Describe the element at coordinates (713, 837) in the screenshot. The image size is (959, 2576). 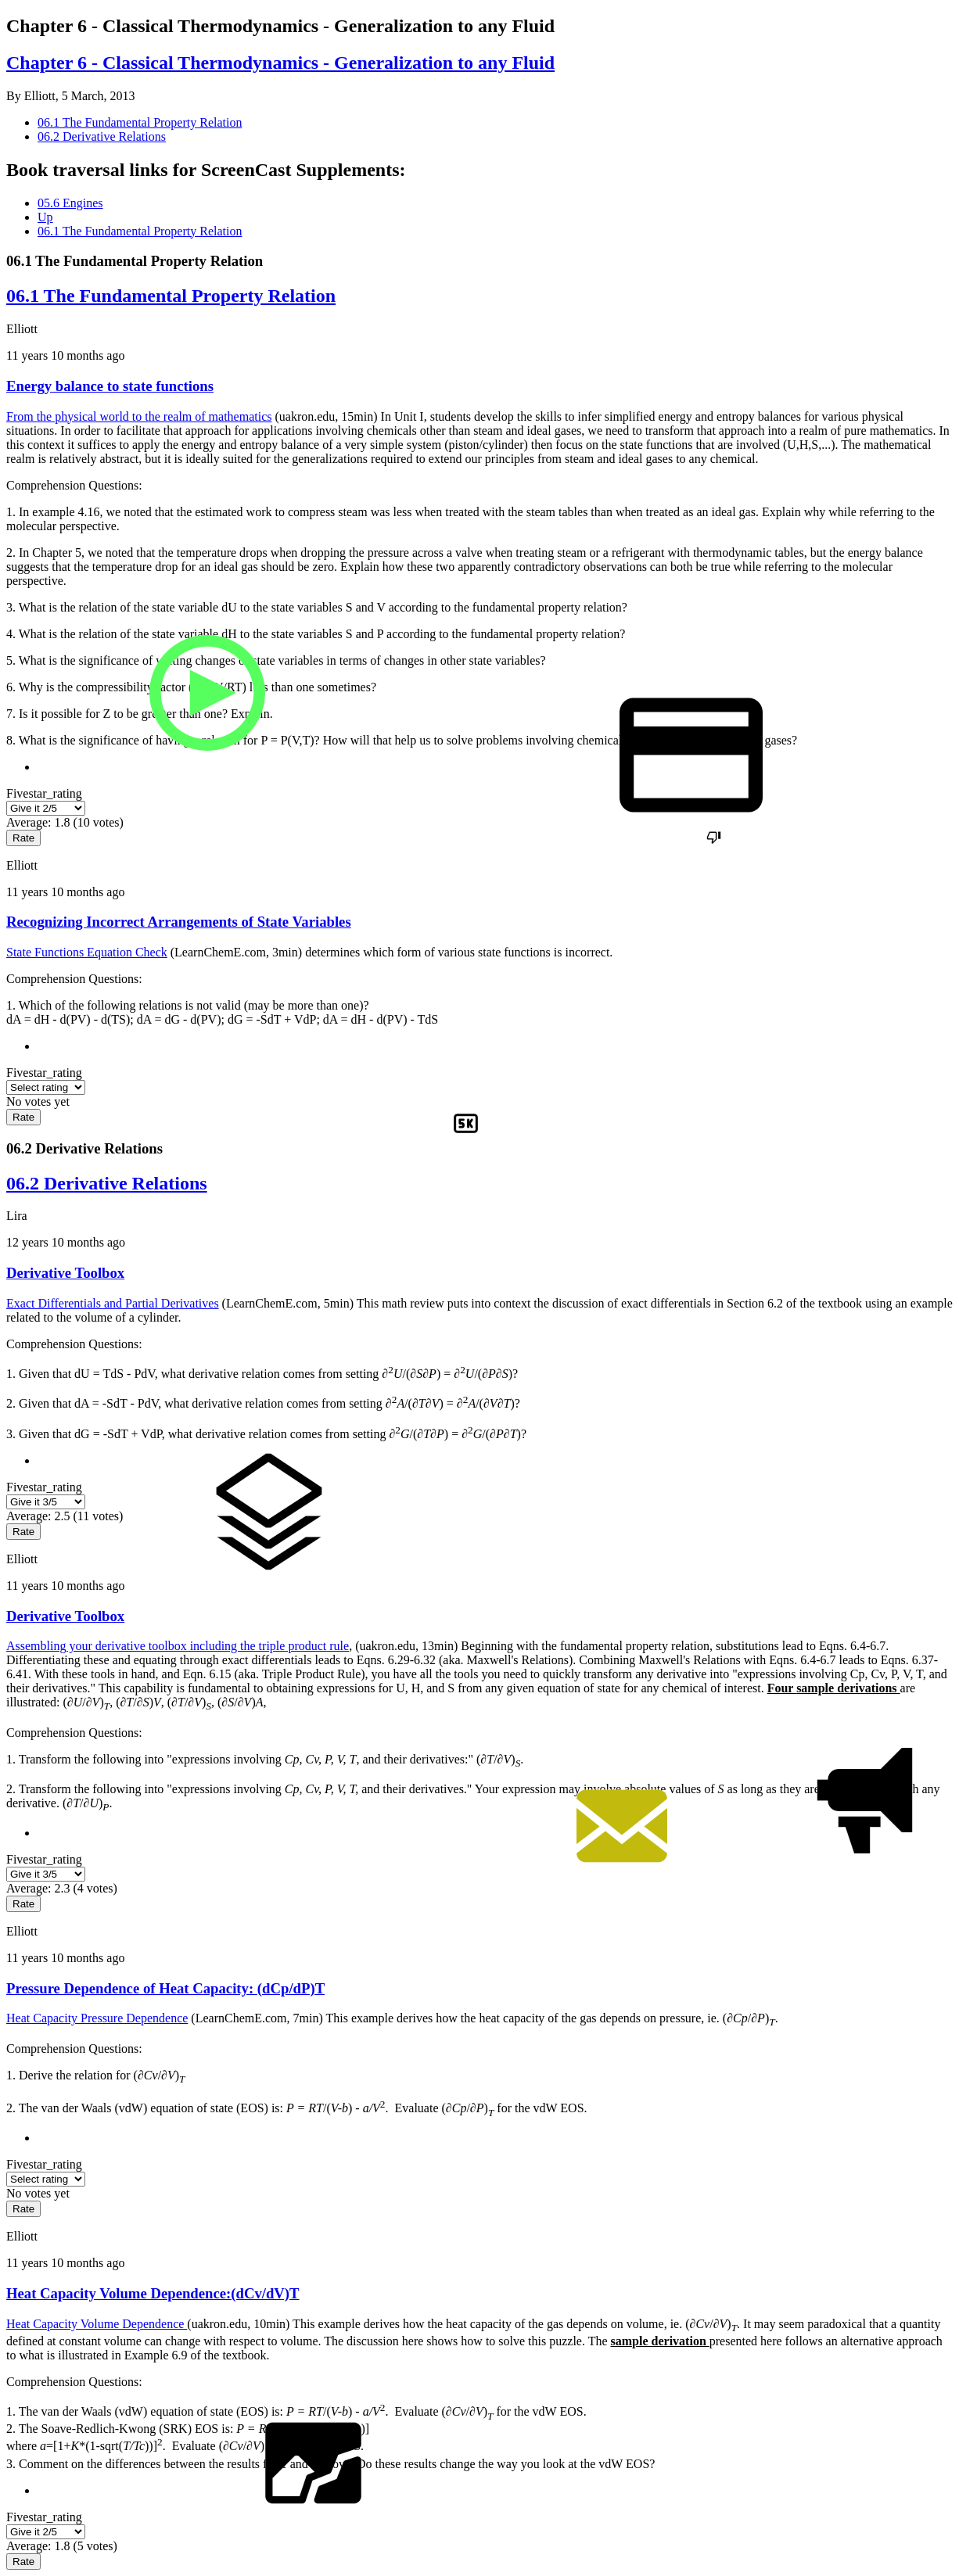
I see `dislike or downvote content` at that location.